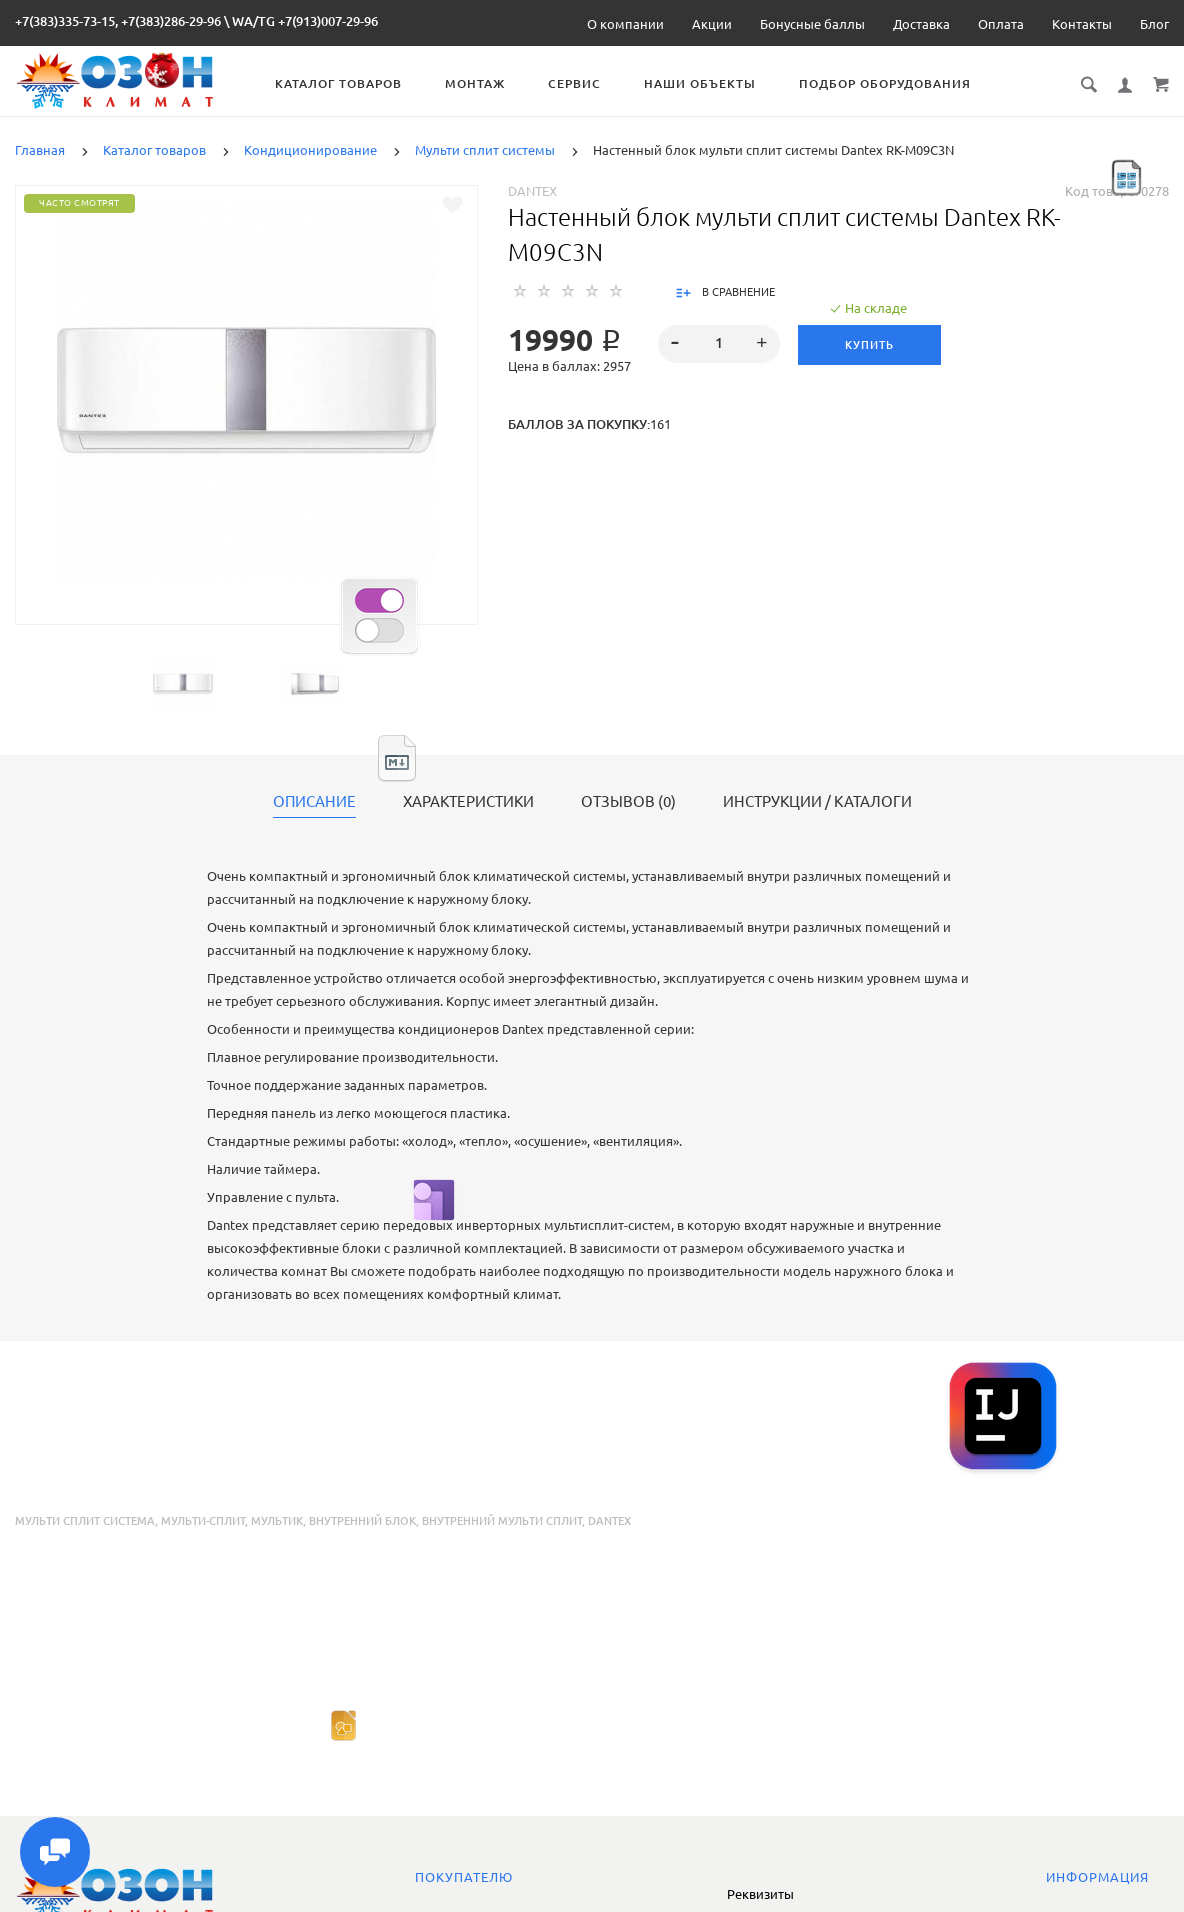  What do you see at coordinates (434, 1200) in the screenshot?
I see `open the CoreHR app` at bounding box center [434, 1200].